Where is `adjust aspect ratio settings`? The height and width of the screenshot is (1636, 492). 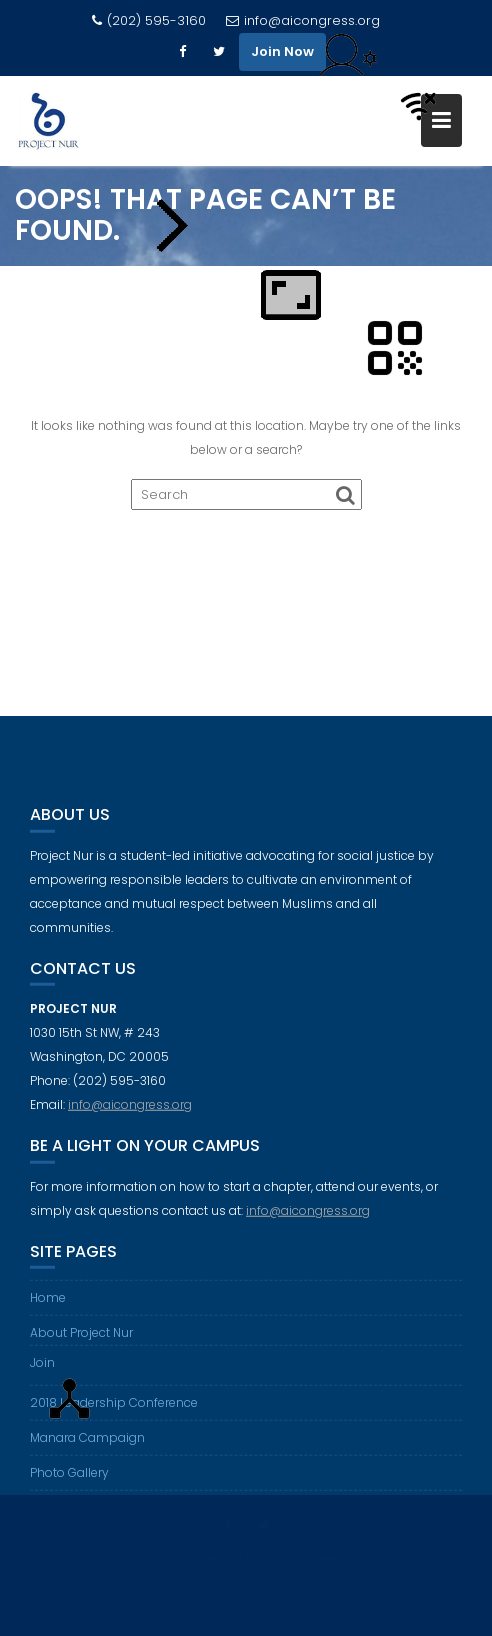
adjust aspect ratio settings is located at coordinates (291, 295).